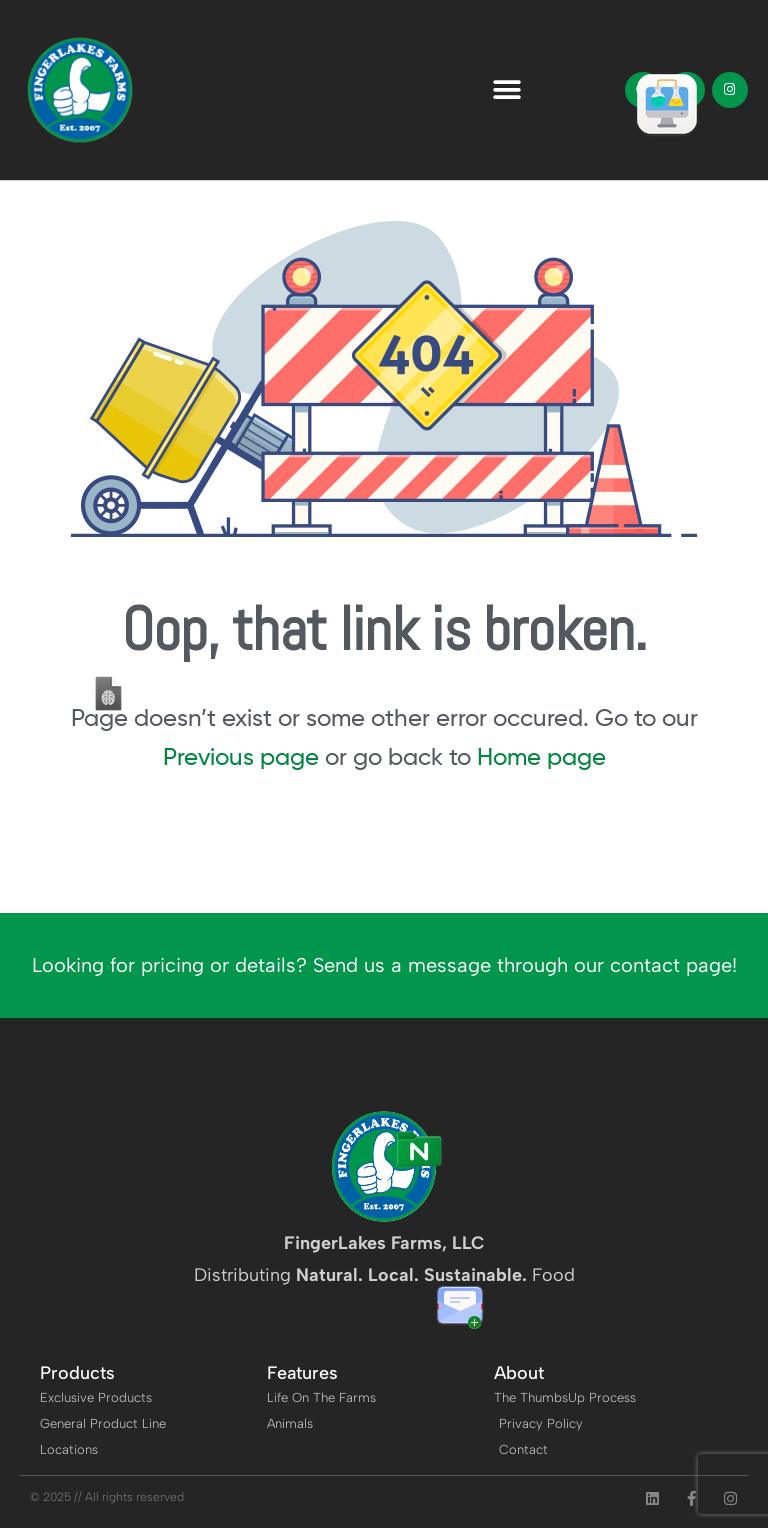 This screenshot has height=1528, width=768. What do you see at coordinates (419, 1150) in the screenshot?
I see `open nginx configuration files folder` at bounding box center [419, 1150].